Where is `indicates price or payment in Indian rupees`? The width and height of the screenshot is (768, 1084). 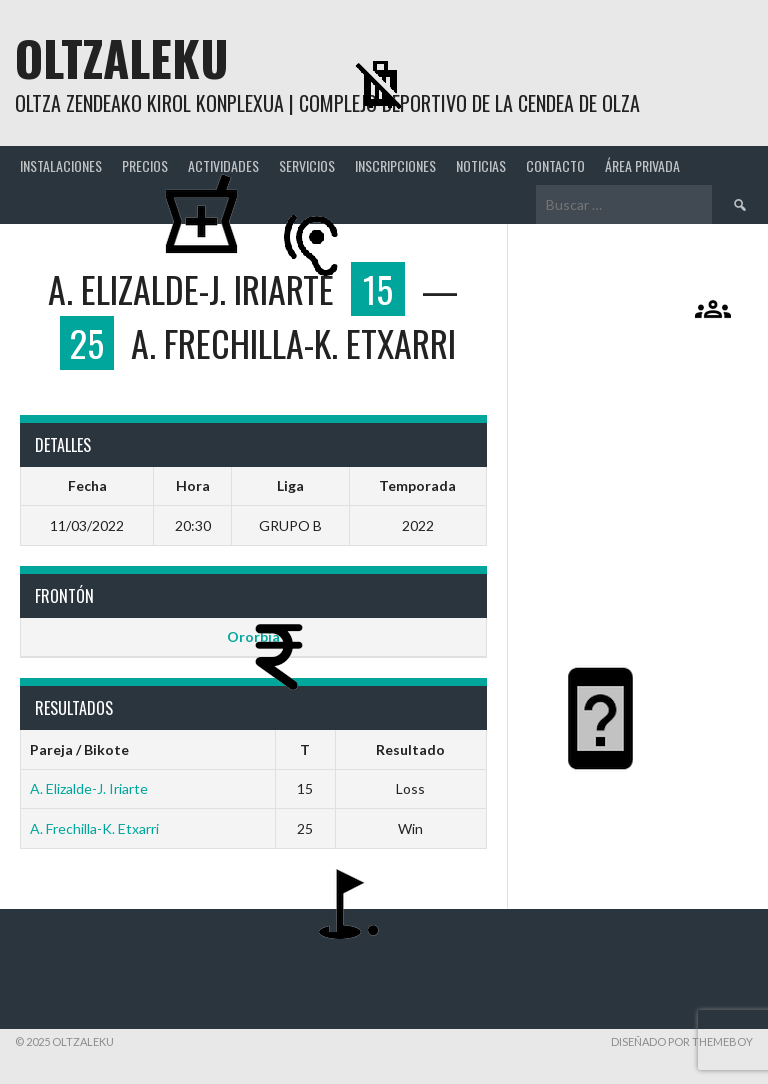 indicates price or payment in Indian rupees is located at coordinates (279, 657).